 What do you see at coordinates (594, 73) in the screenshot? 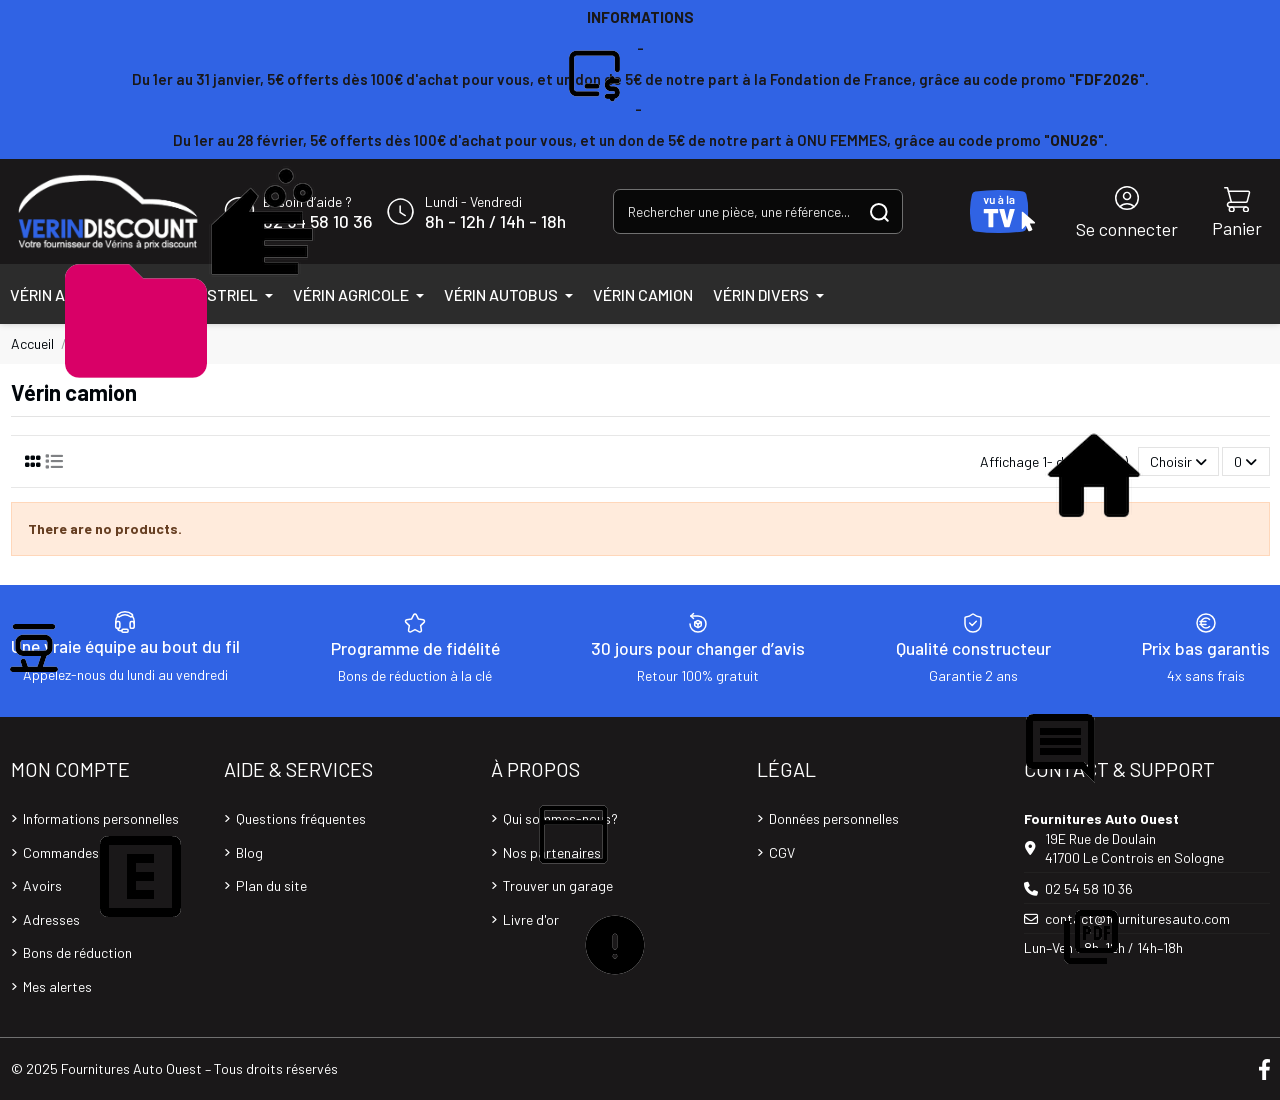
I see `access tablet payment or billing settings` at bounding box center [594, 73].